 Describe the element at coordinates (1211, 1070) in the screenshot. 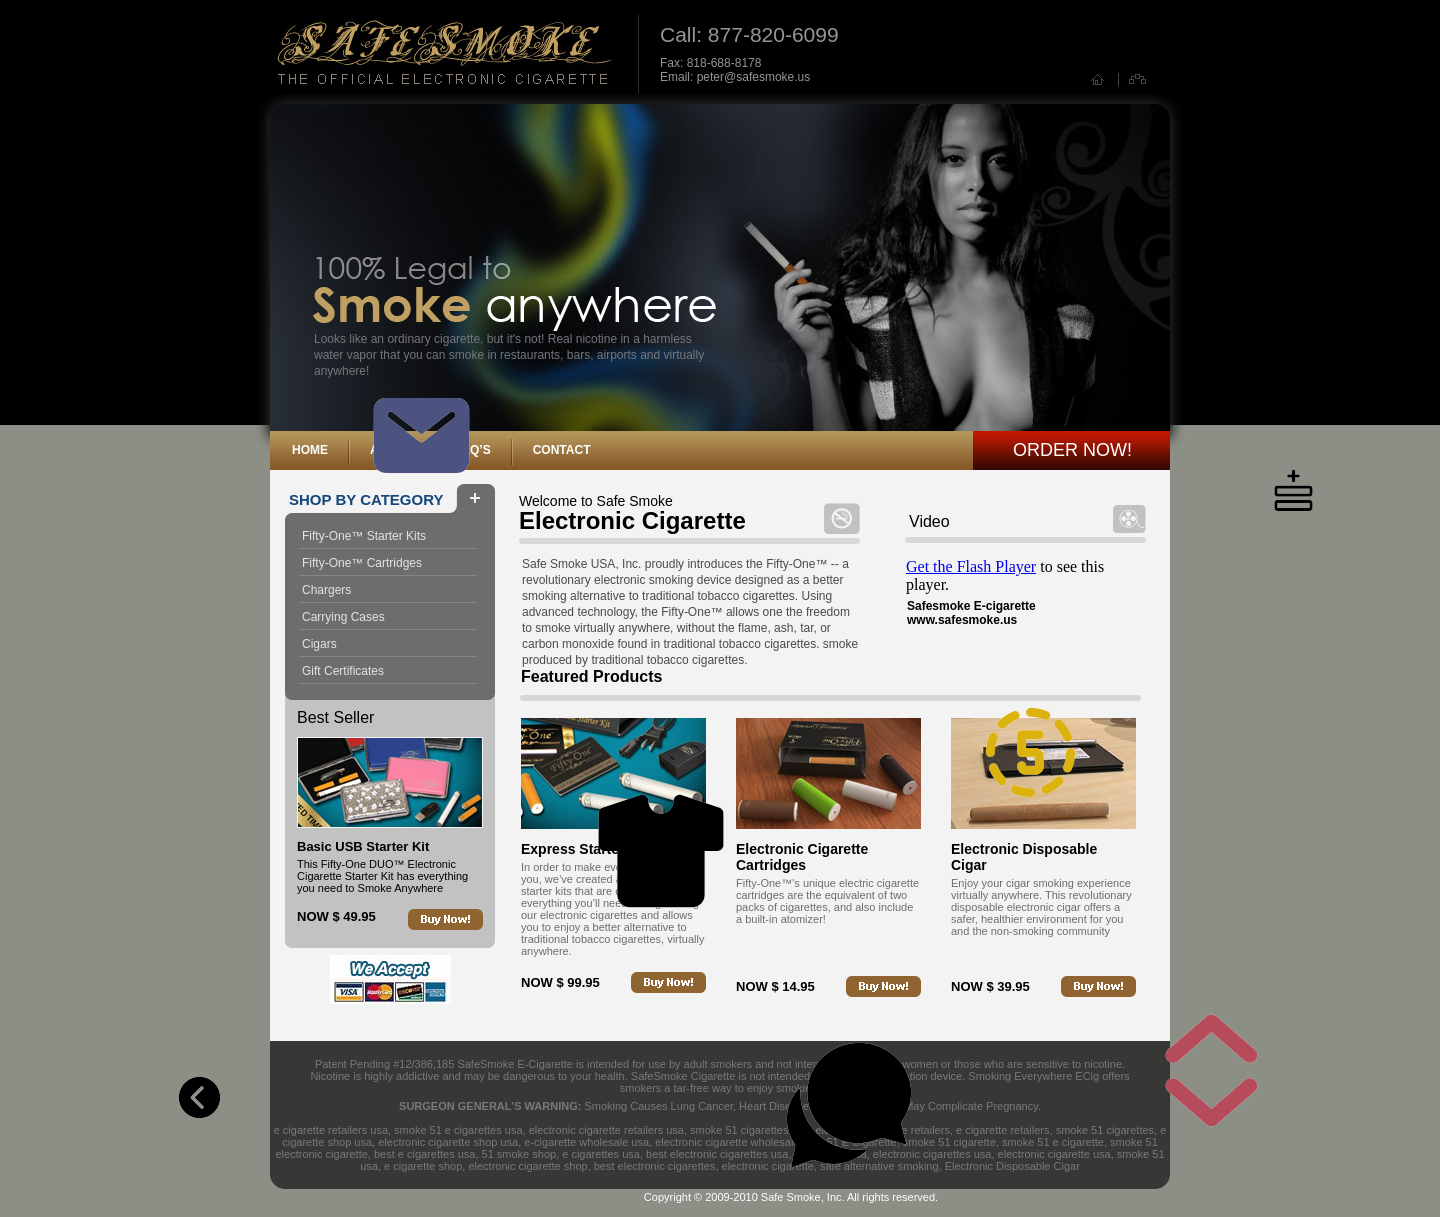

I see `expand or collapse a section` at that location.